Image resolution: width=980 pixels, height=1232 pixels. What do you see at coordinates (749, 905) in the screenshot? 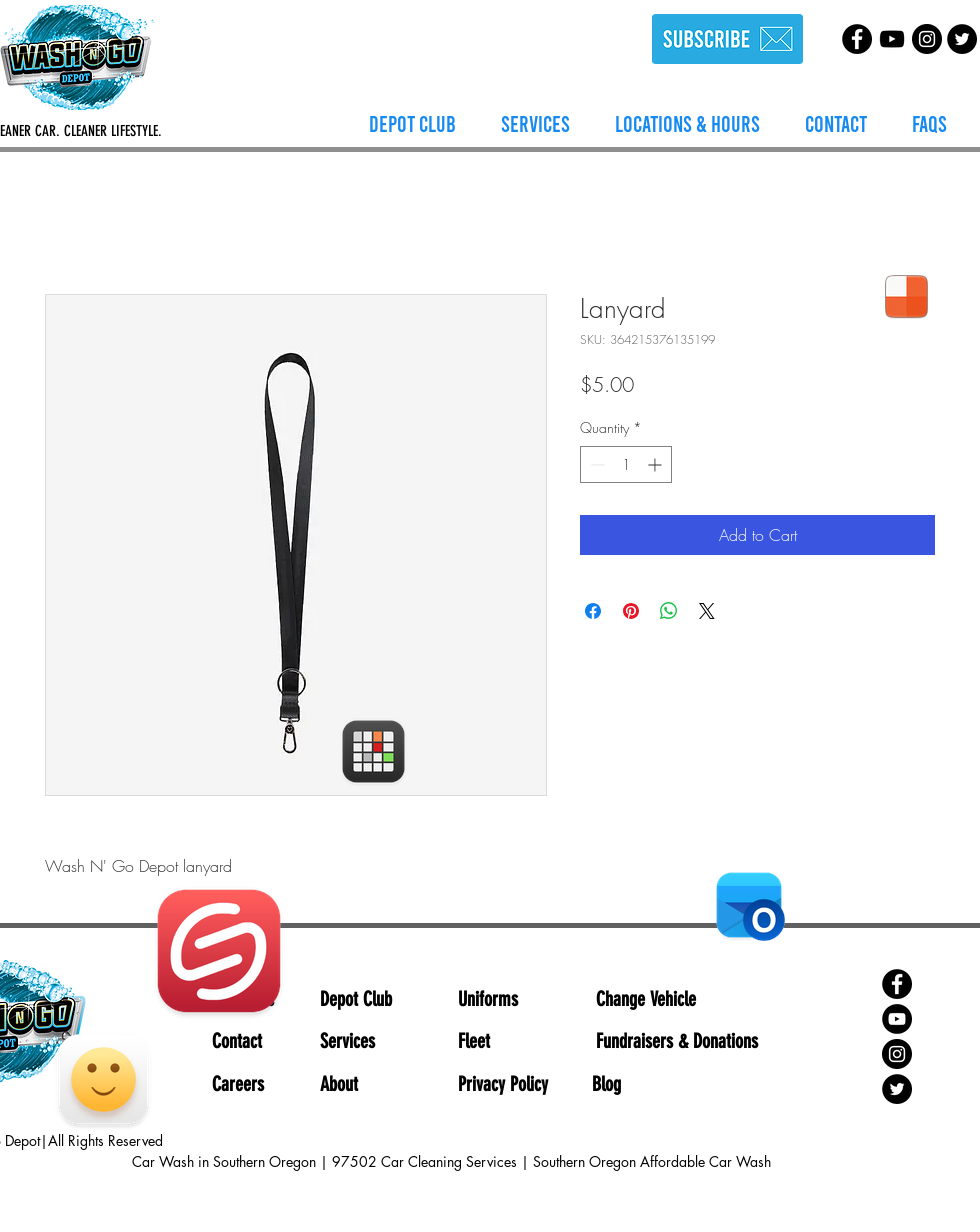
I see `open microsoft outlook email app` at bounding box center [749, 905].